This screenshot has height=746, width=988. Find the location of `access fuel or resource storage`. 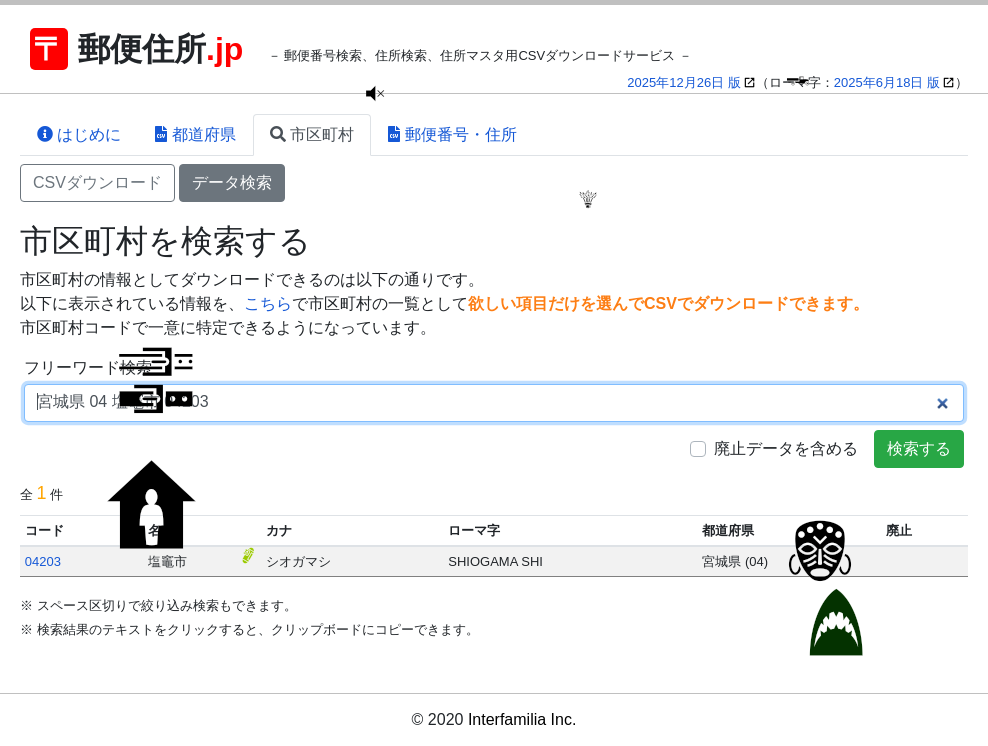

access fuel or resource storage is located at coordinates (248, 555).